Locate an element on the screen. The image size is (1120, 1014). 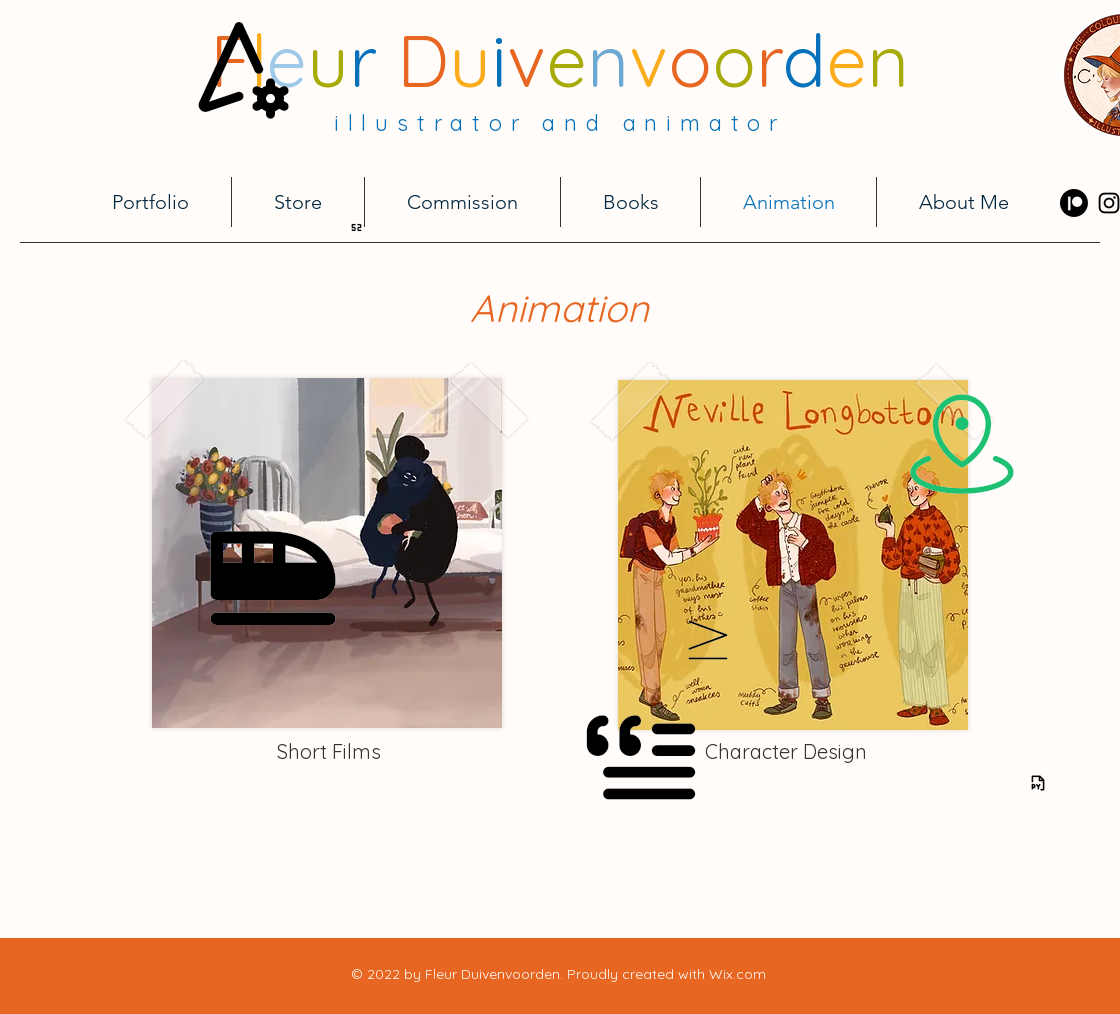
view location area or region on map is located at coordinates (962, 446).